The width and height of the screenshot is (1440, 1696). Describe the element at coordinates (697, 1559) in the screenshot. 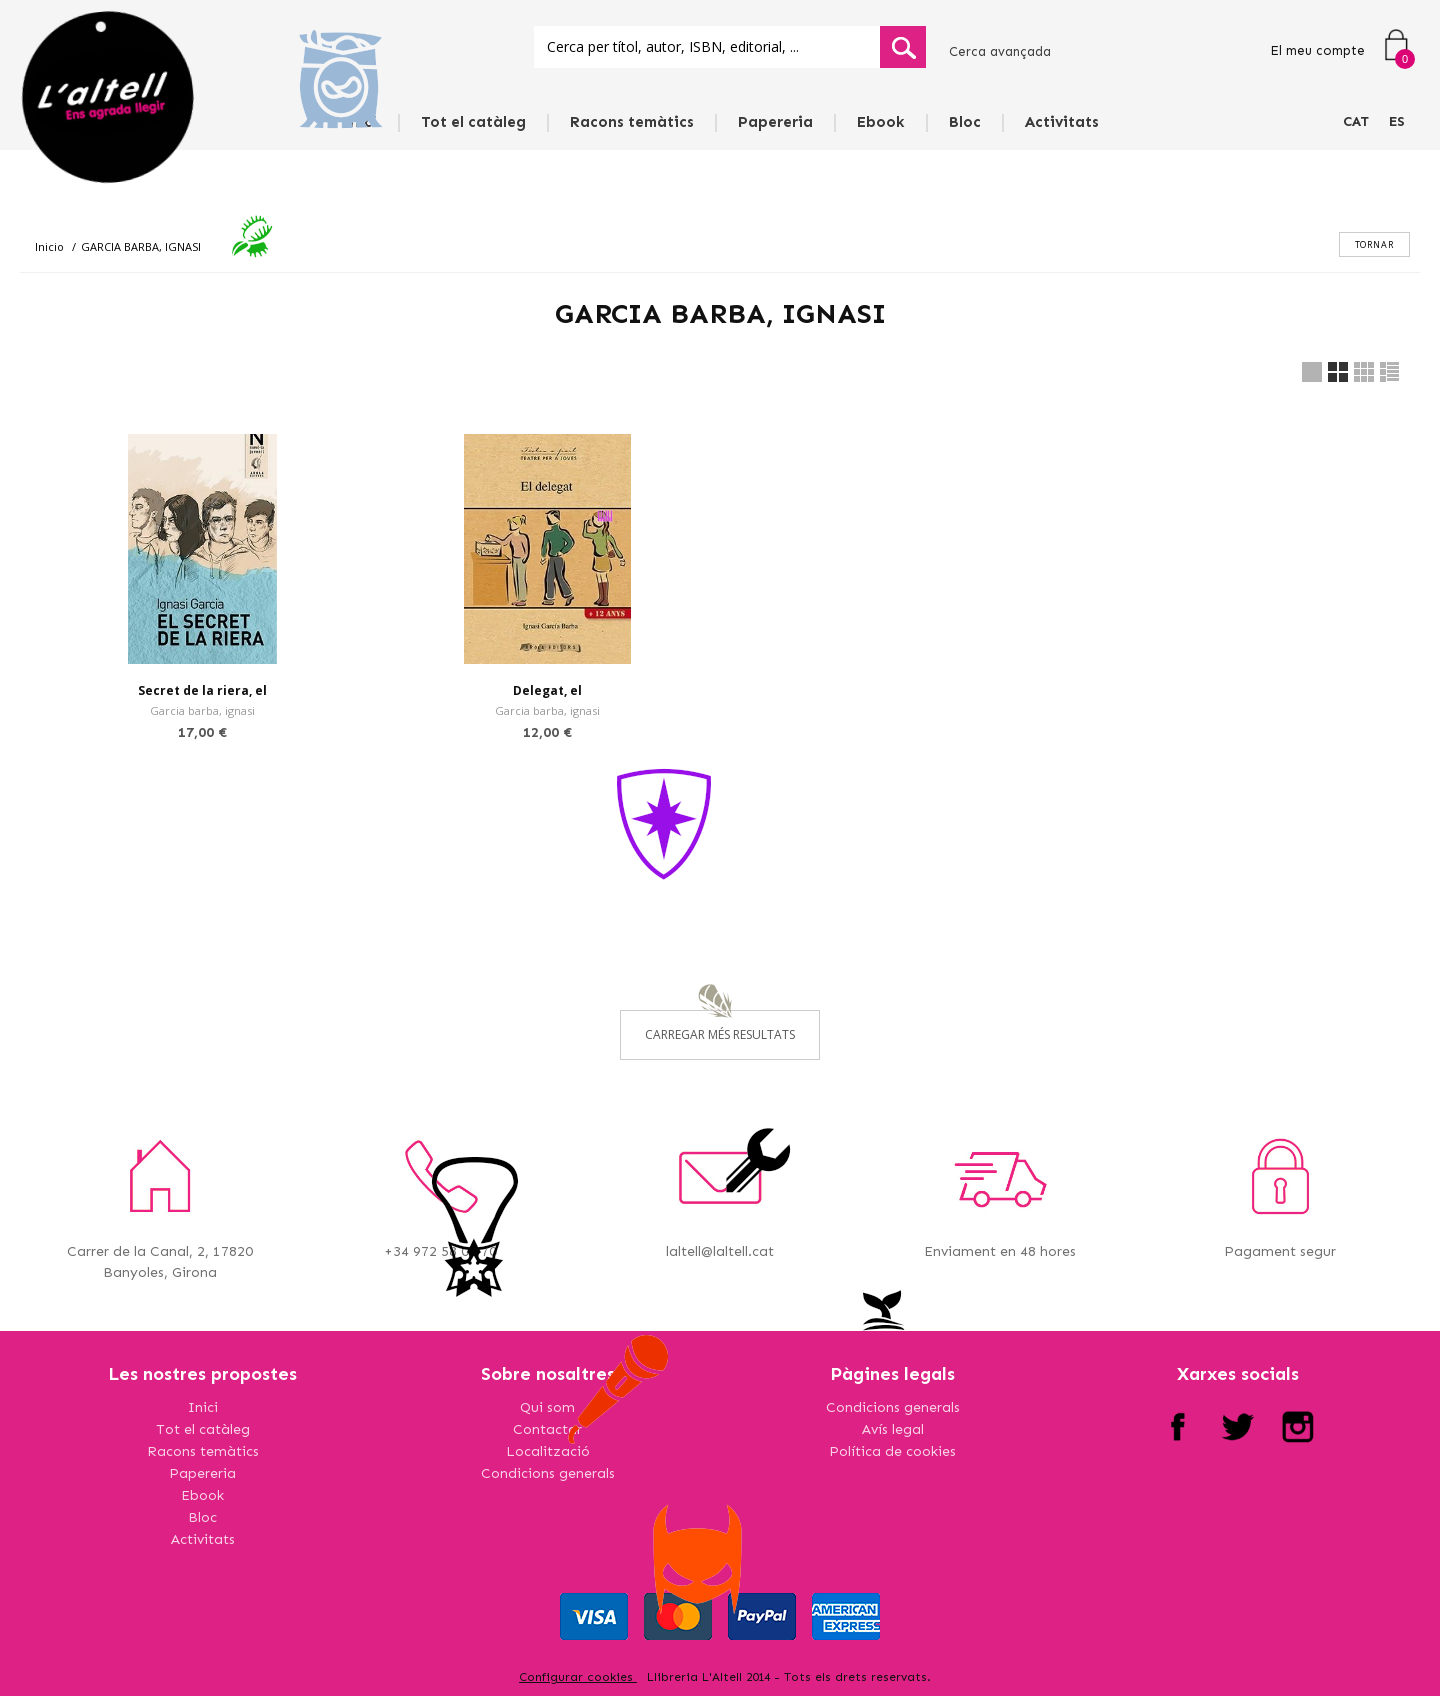

I see `select batman or superhero character` at that location.